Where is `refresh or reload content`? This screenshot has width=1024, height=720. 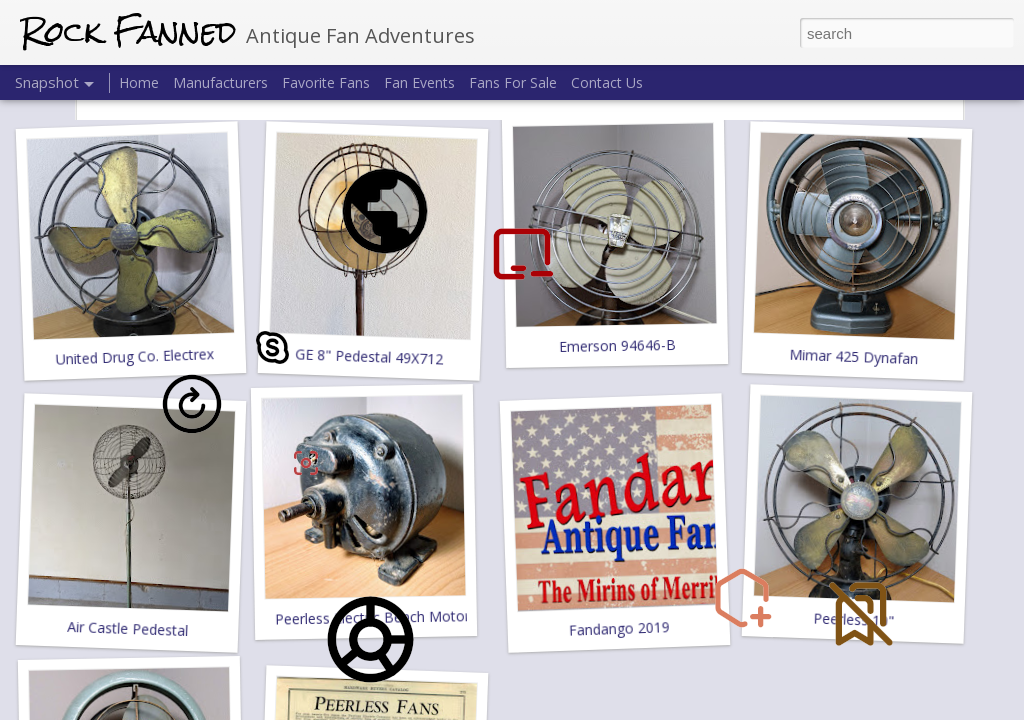
refresh or reload content is located at coordinates (192, 404).